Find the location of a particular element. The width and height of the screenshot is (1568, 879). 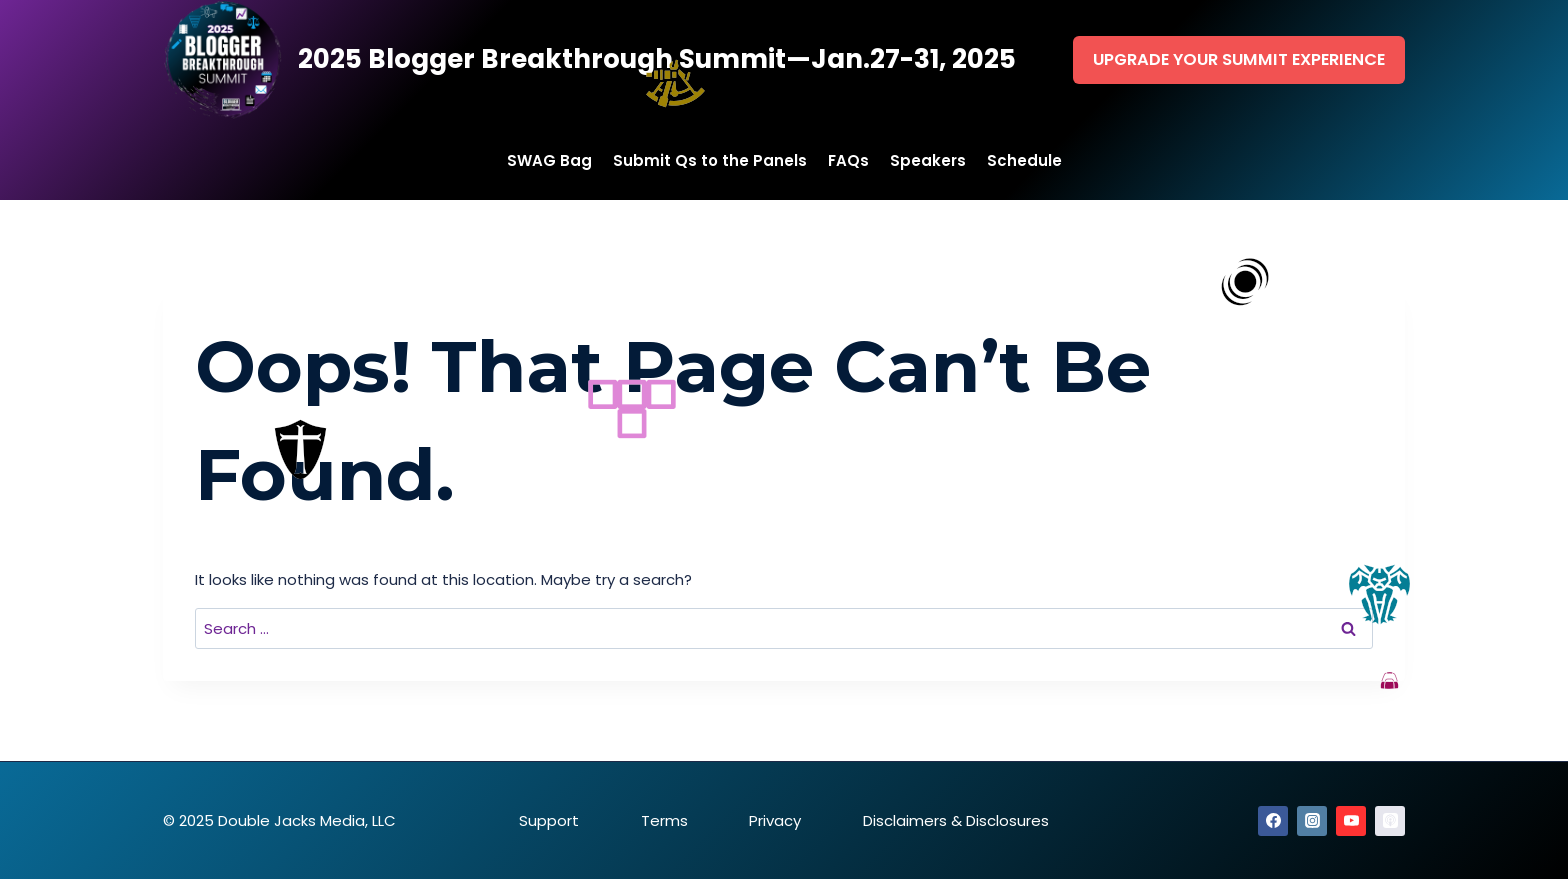

place a t-shaped tetris block is located at coordinates (632, 409).